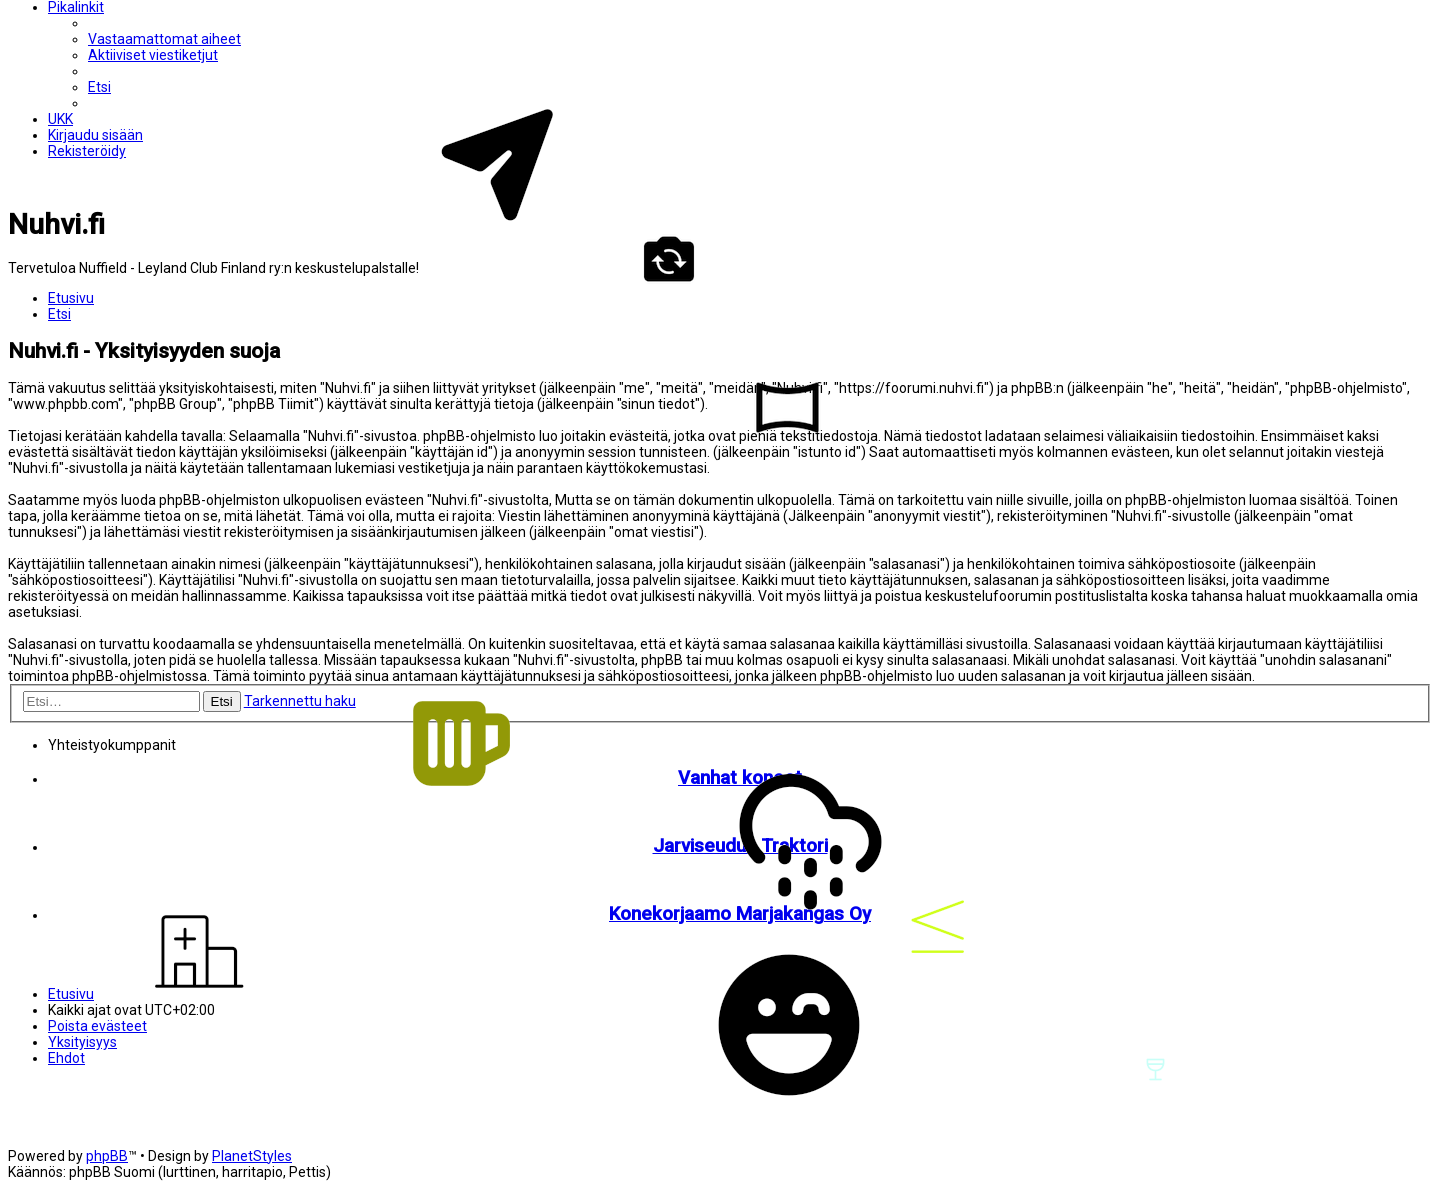 This screenshot has width=1440, height=1188. I want to click on add a playful or humorous reaction, so click(789, 1025).